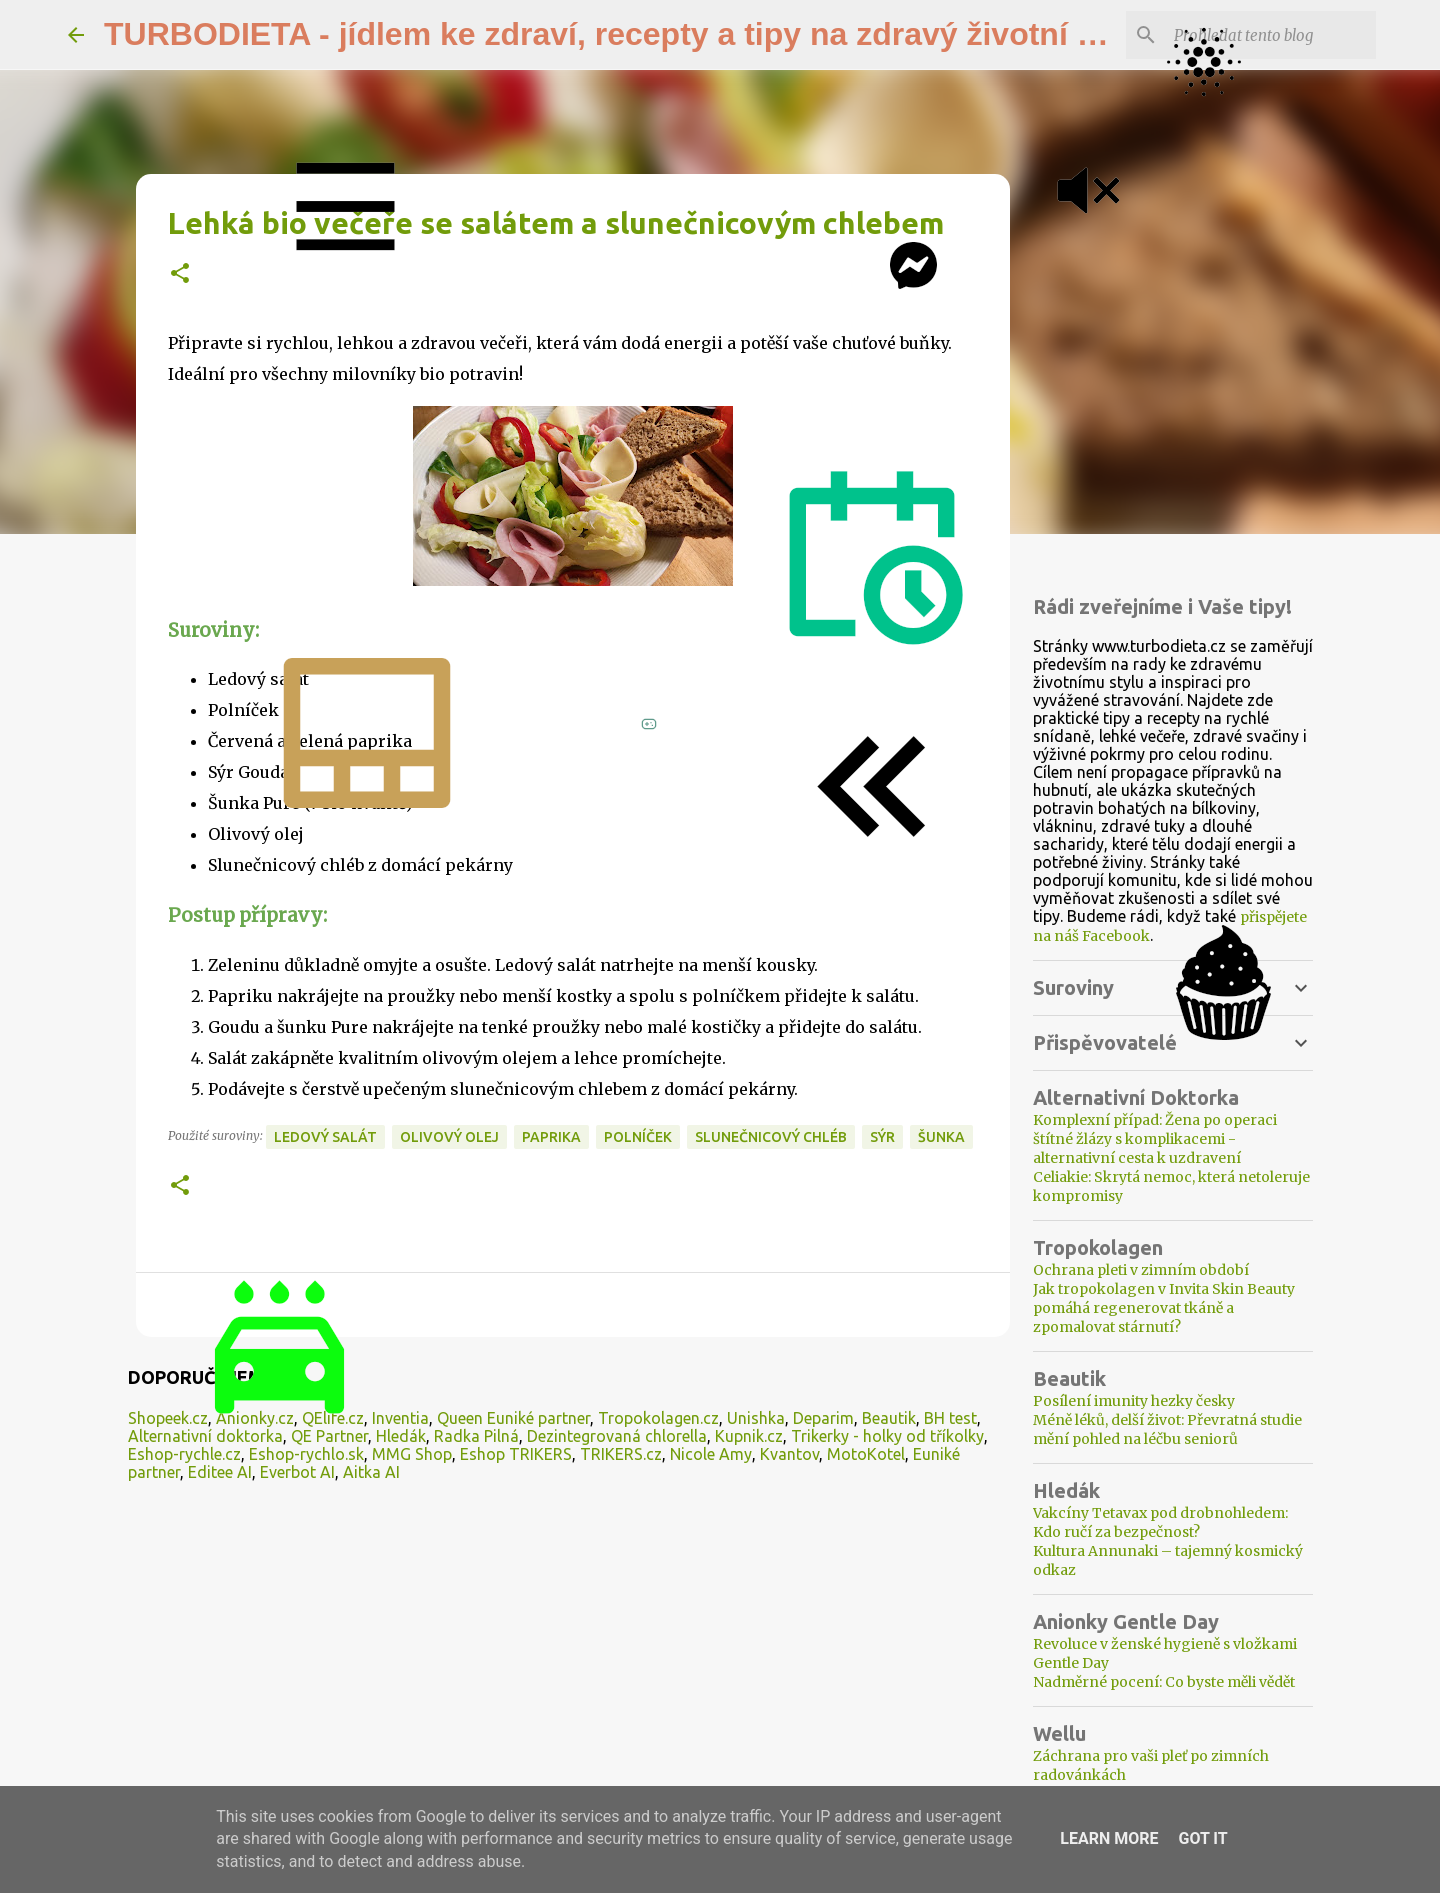  I want to click on mute or unmute audio, so click(1087, 190).